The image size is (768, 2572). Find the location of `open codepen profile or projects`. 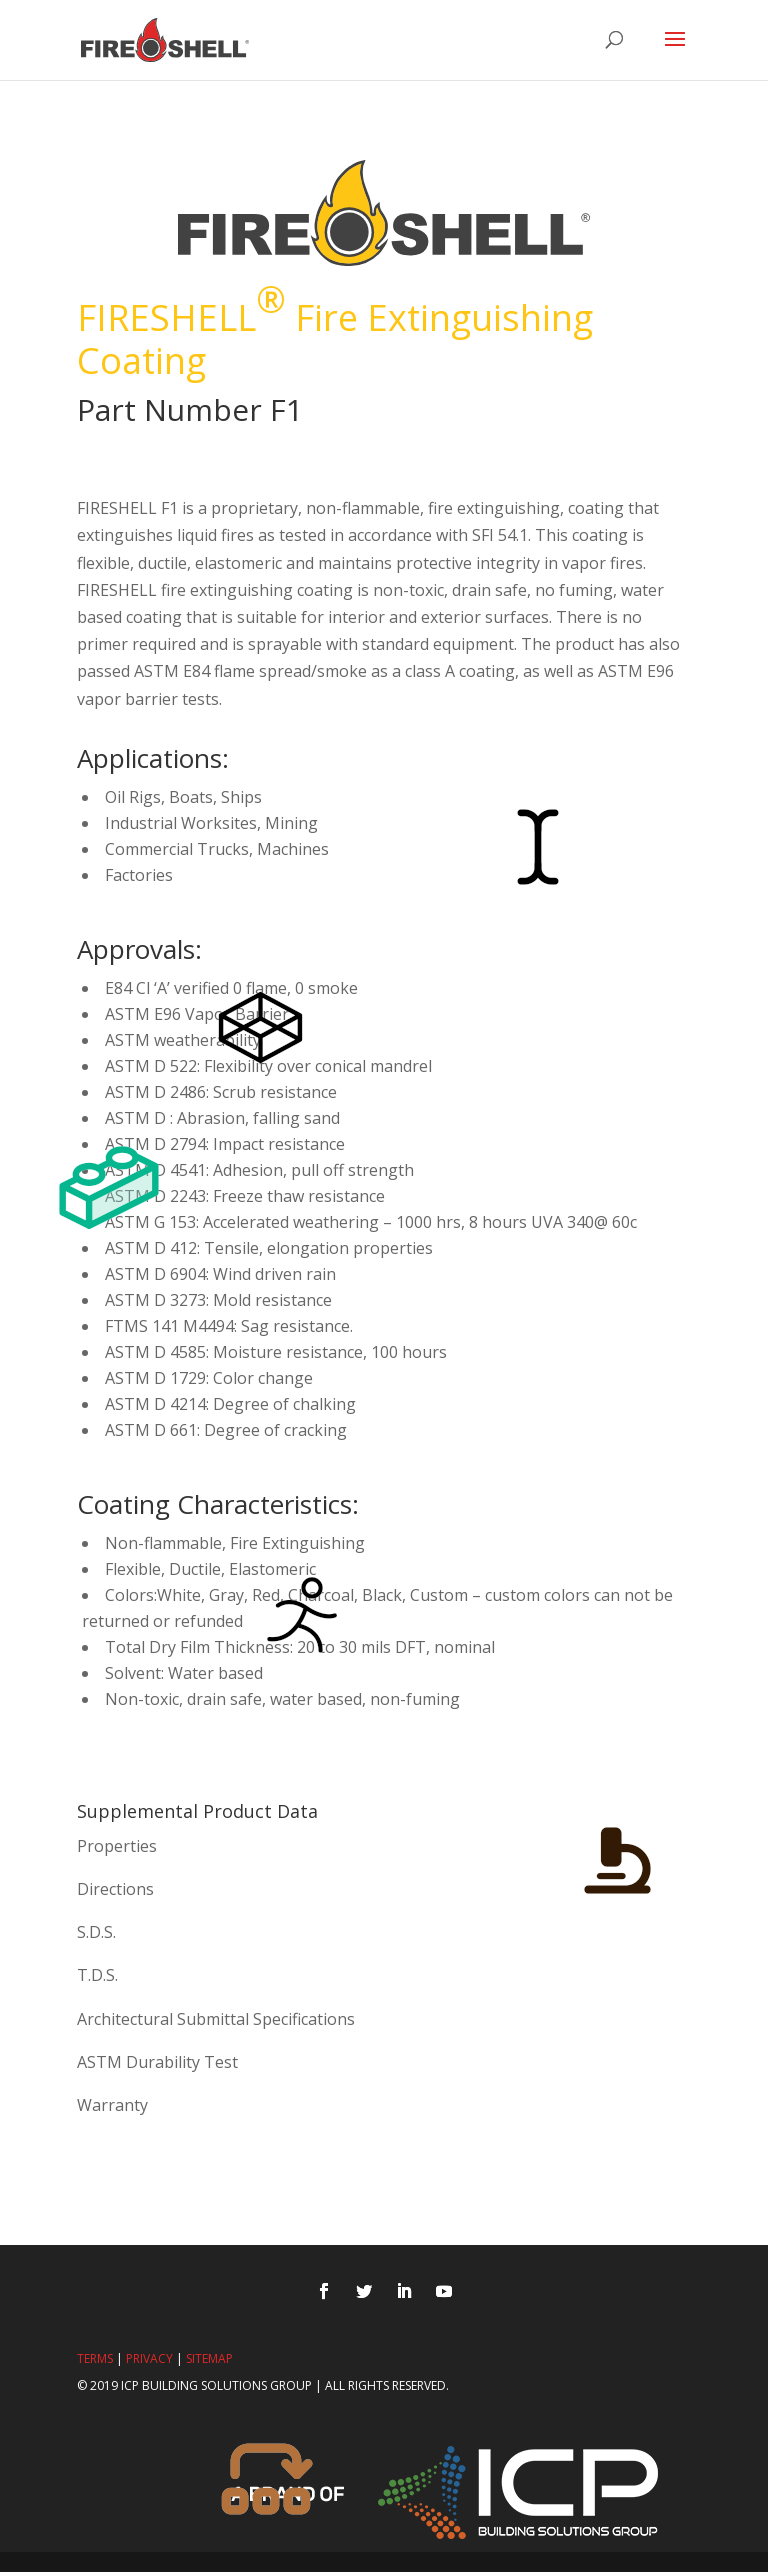

open codepen profile or projects is located at coordinates (260, 1027).